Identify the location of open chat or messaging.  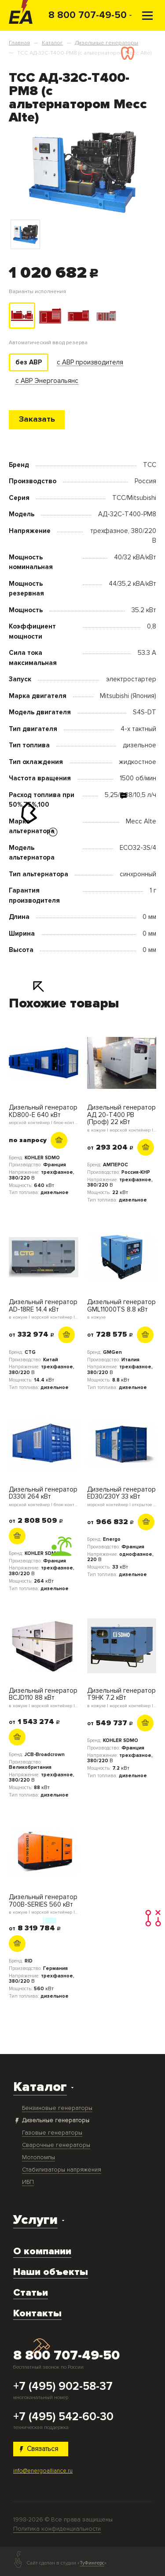
(123, 796).